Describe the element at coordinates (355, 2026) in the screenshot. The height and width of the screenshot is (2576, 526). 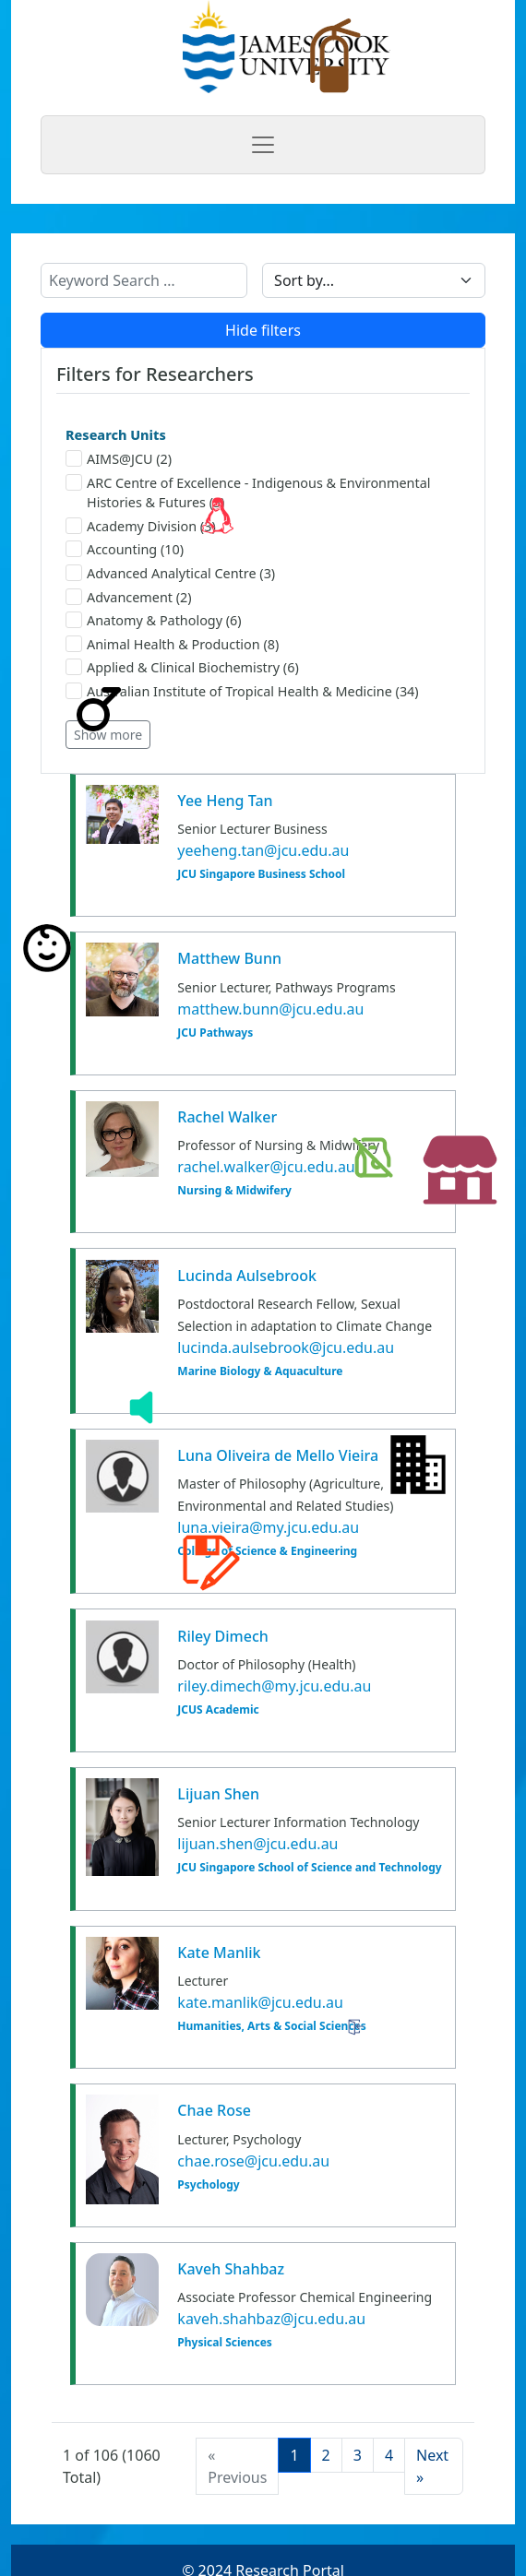
I see `sign in to your account` at that location.